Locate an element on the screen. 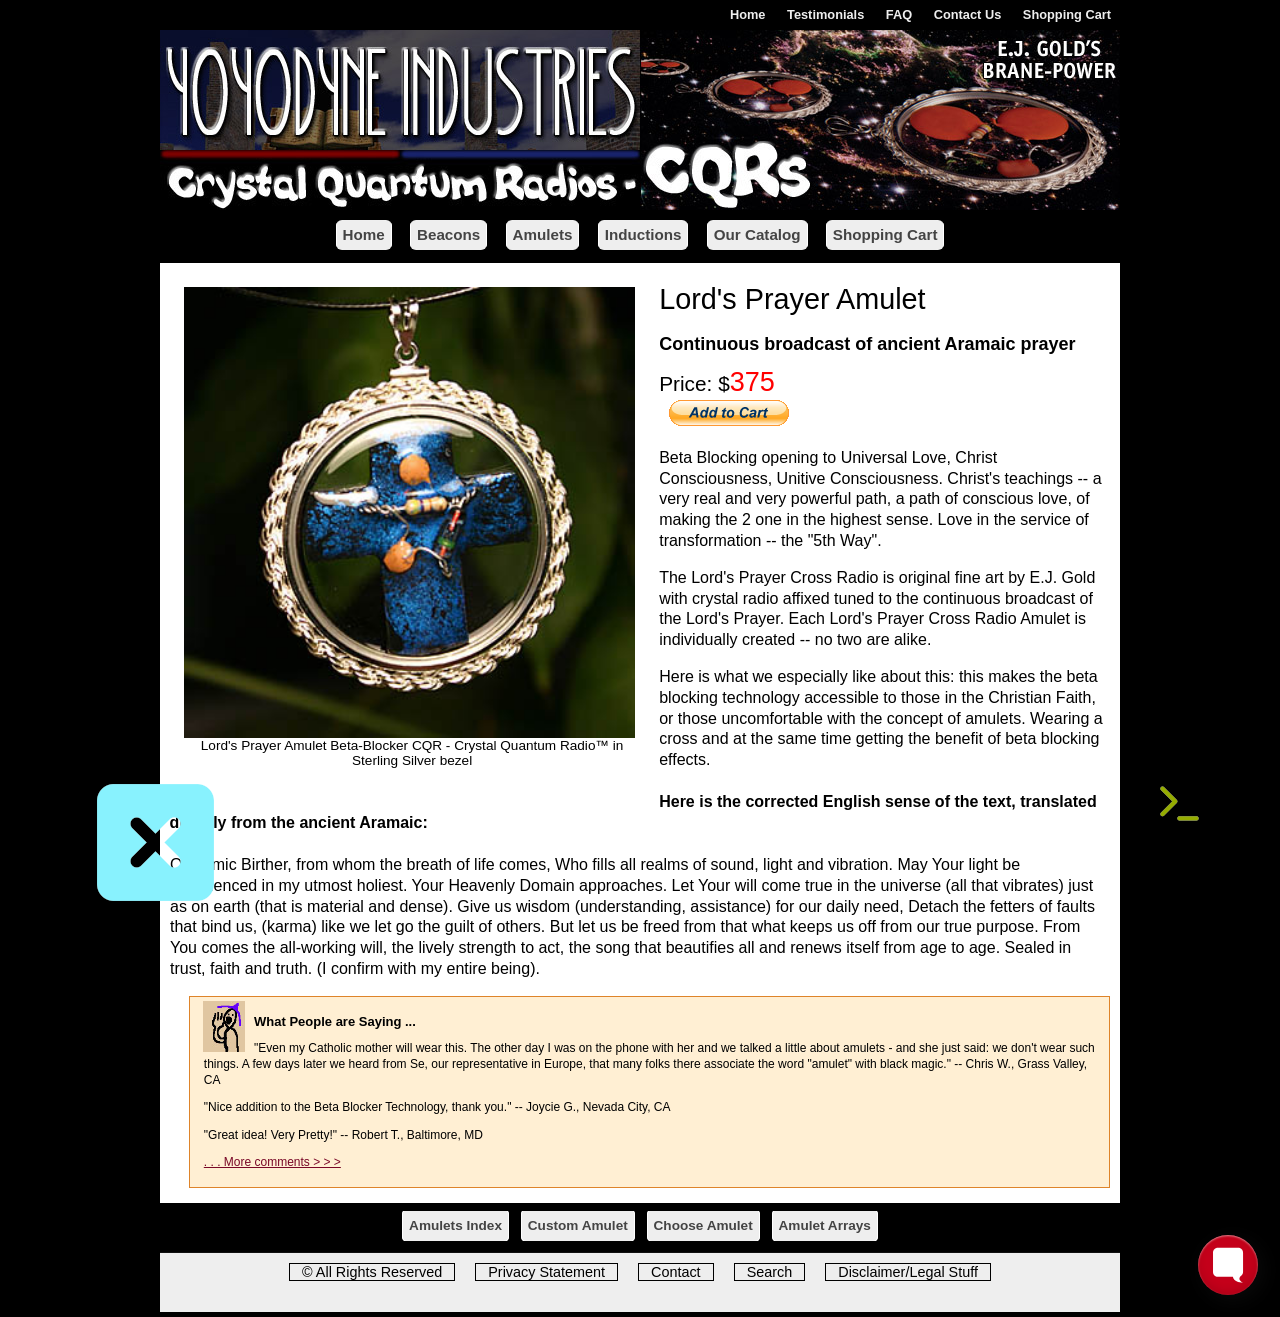  open command line terminal is located at coordinates (1179, 803).